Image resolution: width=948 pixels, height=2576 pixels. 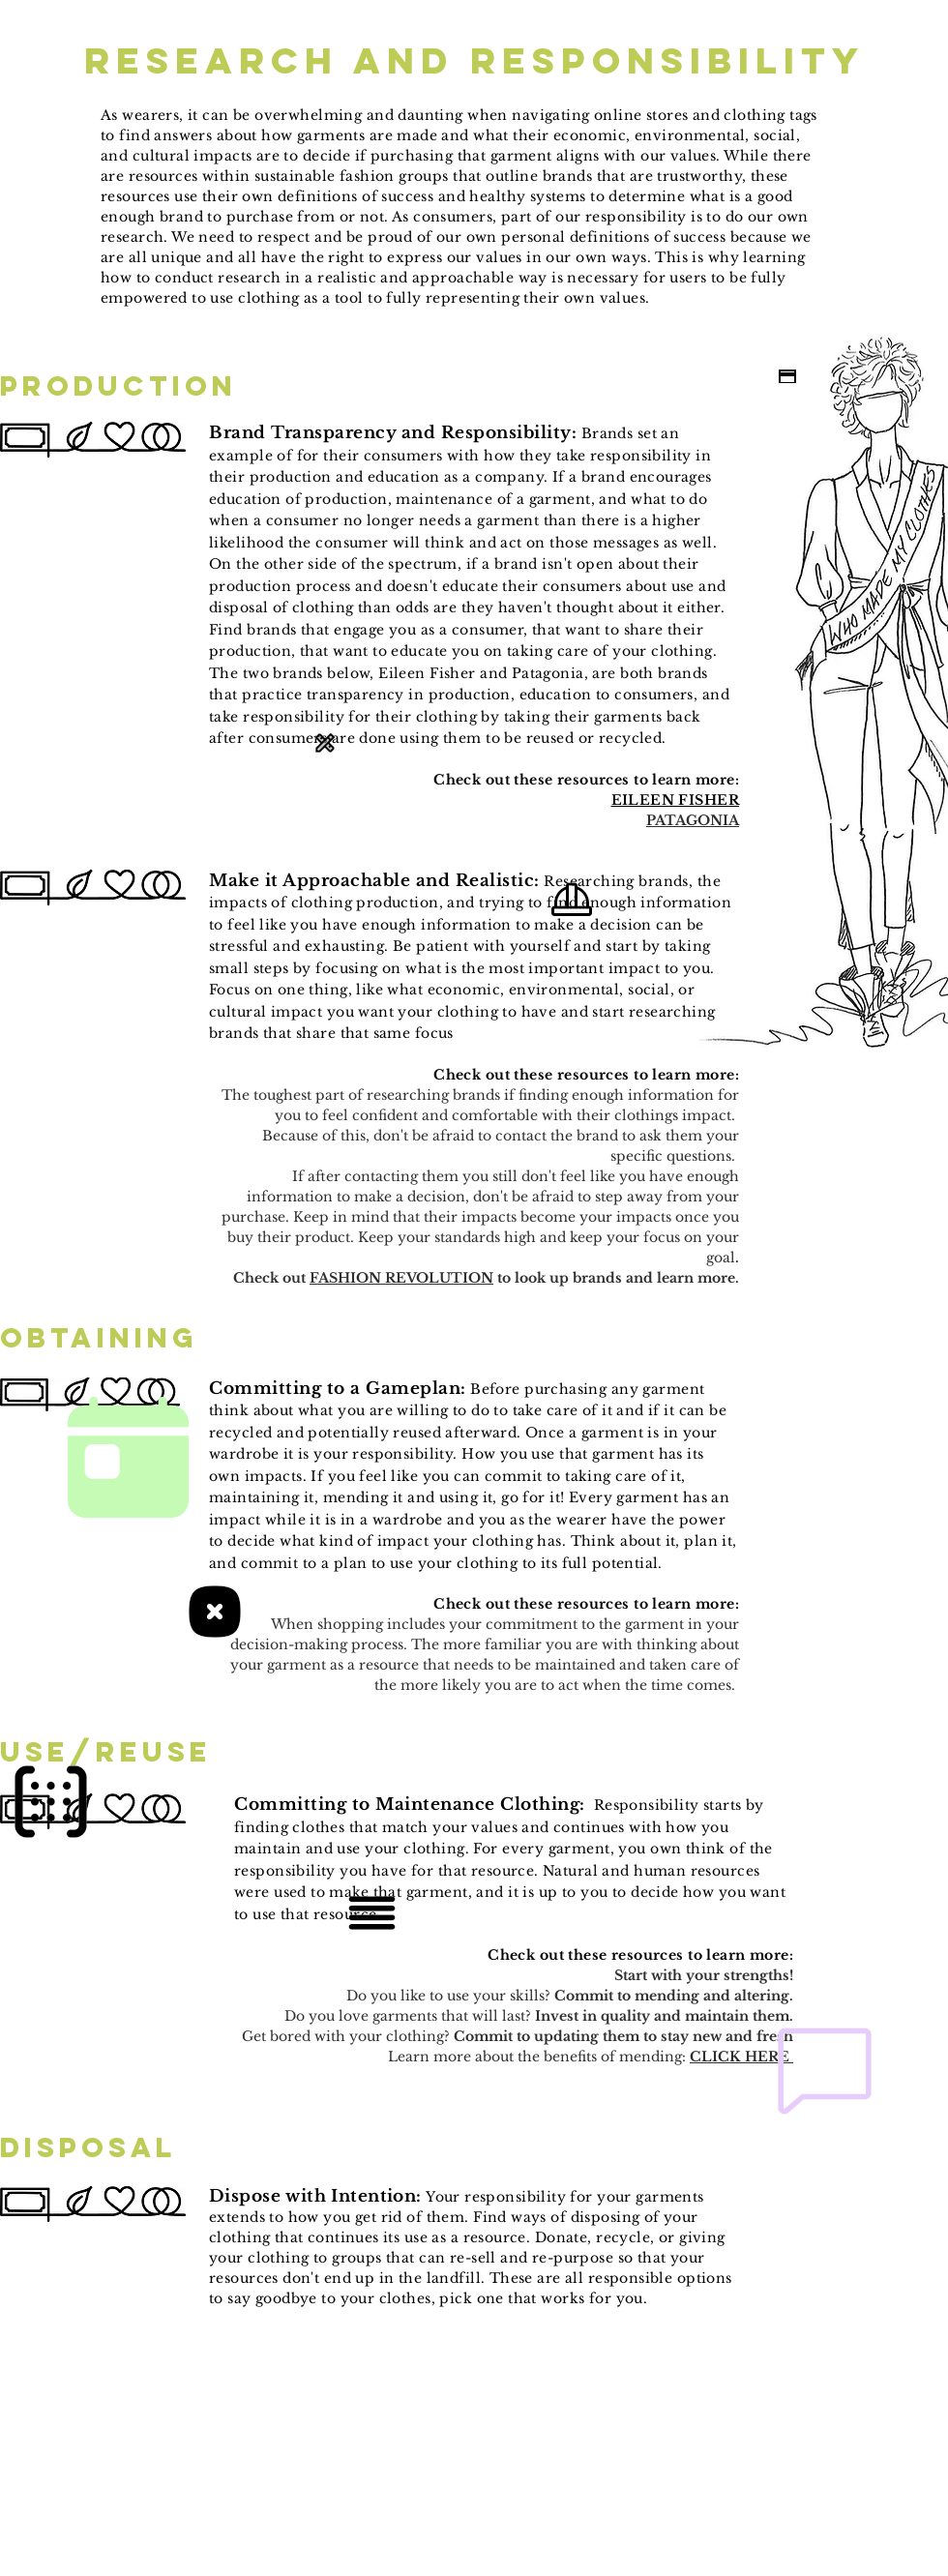 I want to click on justify text alignment, so click(x=371, y=1913).